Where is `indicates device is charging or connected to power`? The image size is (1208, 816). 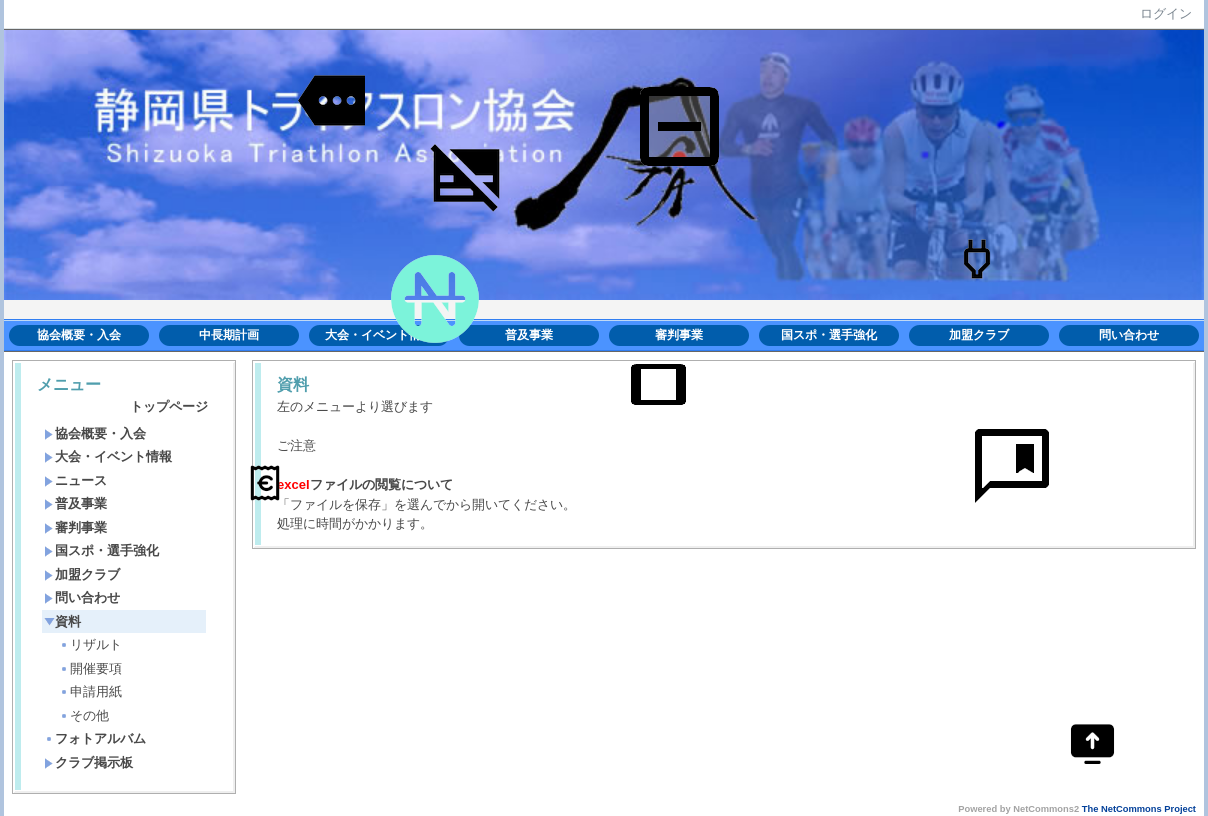 indicates device is charging or connected to power is located at coordinates (977, 259).